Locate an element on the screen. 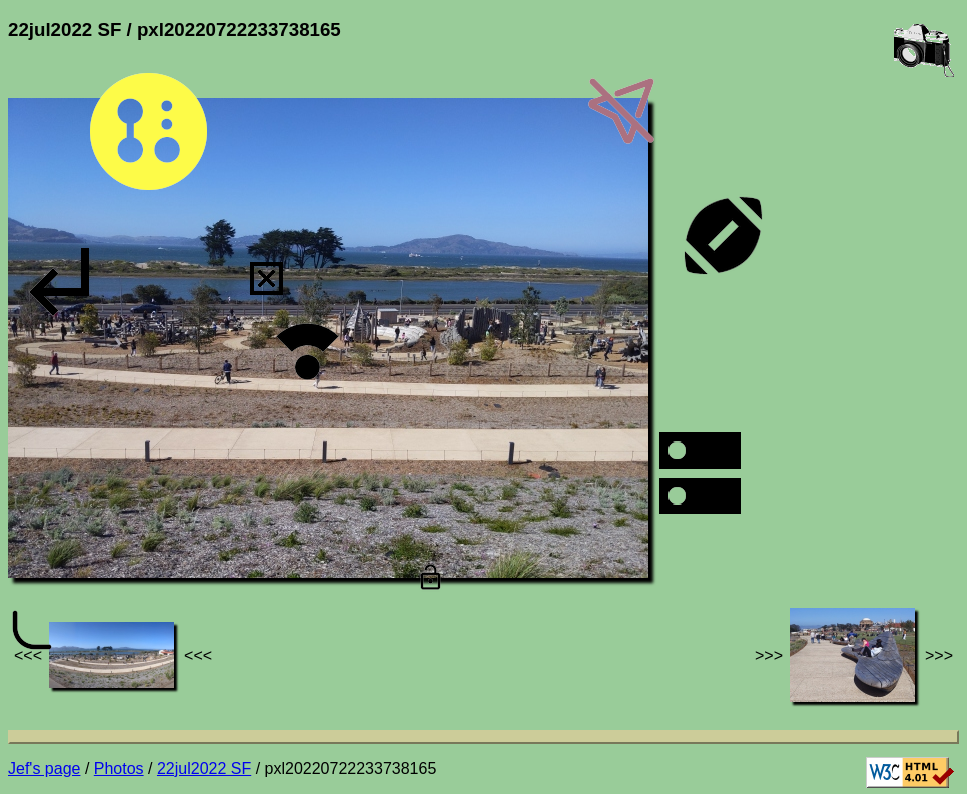  location services disabled is located at coordinates (621, 110).